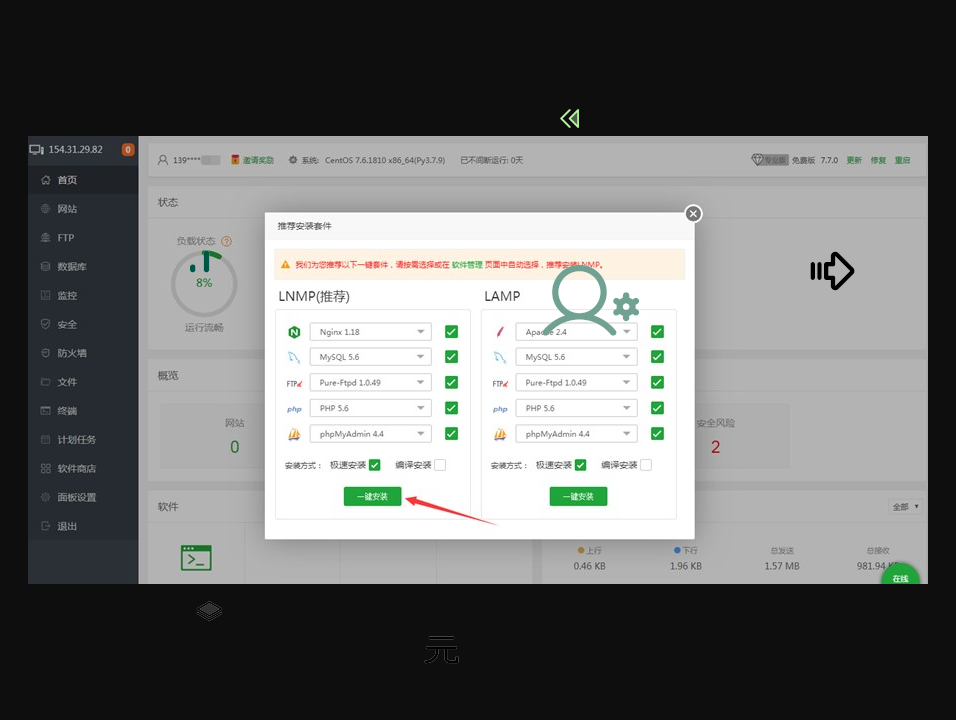  Describe the element at coordinates (209, 611) in the screenshot. I see `view layered content or stacked items` at that location.